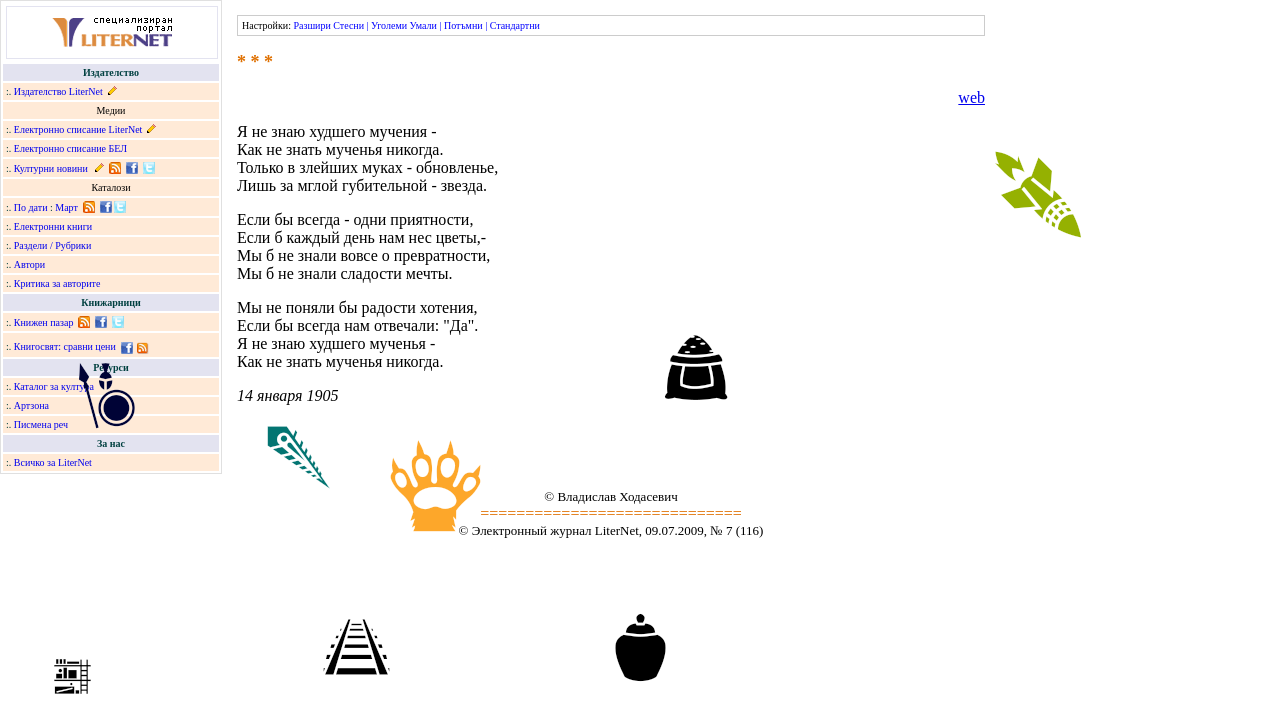 The height and width of the screenshot is (720, 1280). I want to click on store or access inventory items, so click(640, 647).